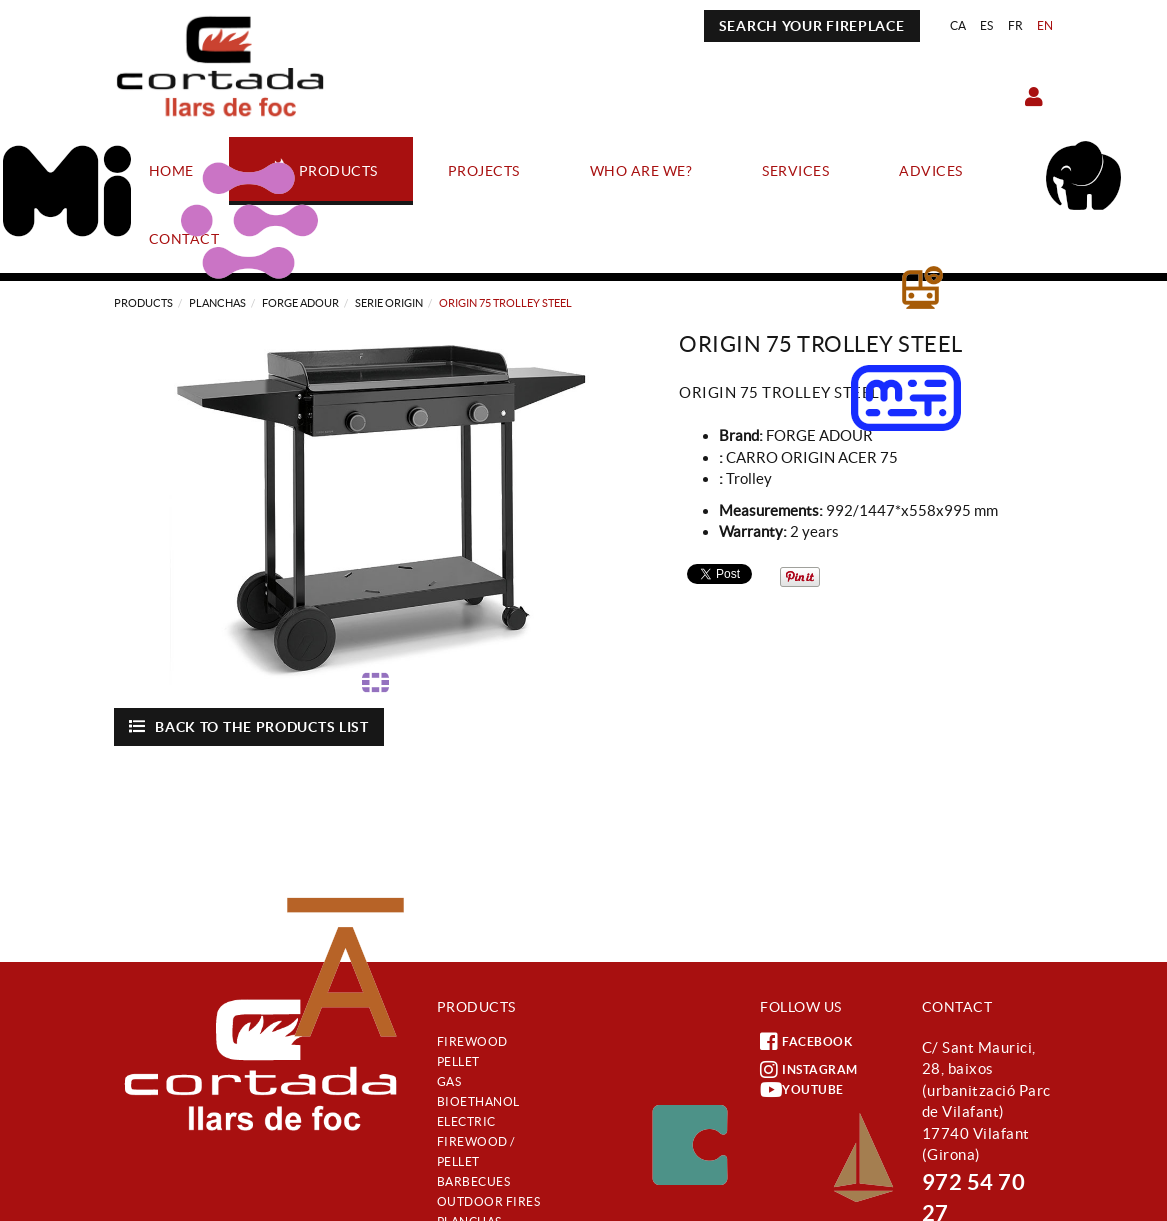 The width and height of the screenshot is (1167, 1221). What do you see at coordinates (1083, 175) in the screenshot?
I see `open laragon local development environment` at bounding box center [1083, 175].